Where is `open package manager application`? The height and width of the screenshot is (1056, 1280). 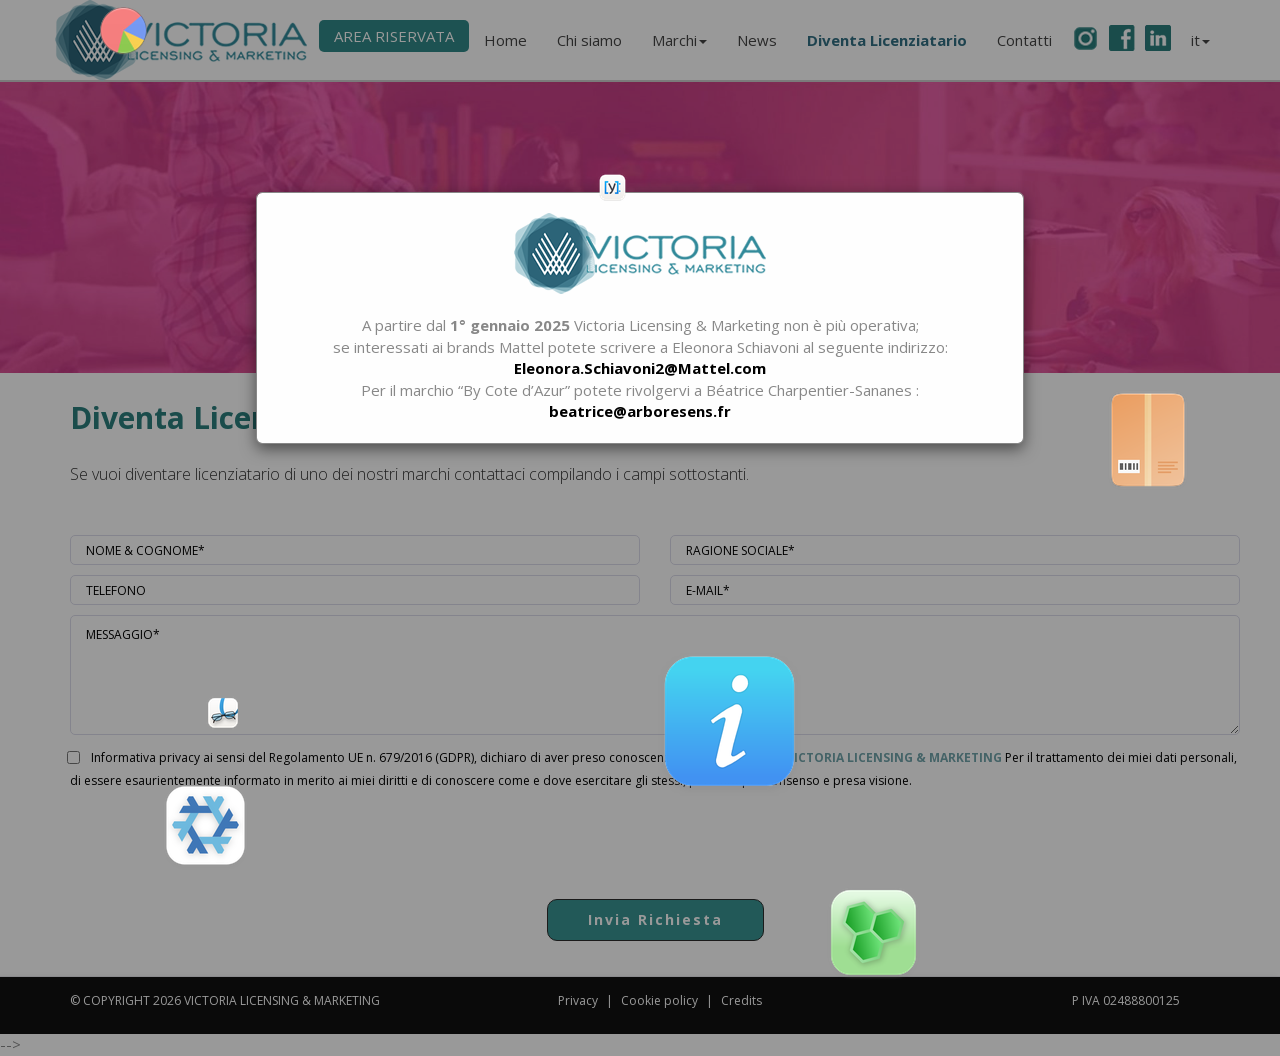
open package manager application is located at coordinates (1148, 440).